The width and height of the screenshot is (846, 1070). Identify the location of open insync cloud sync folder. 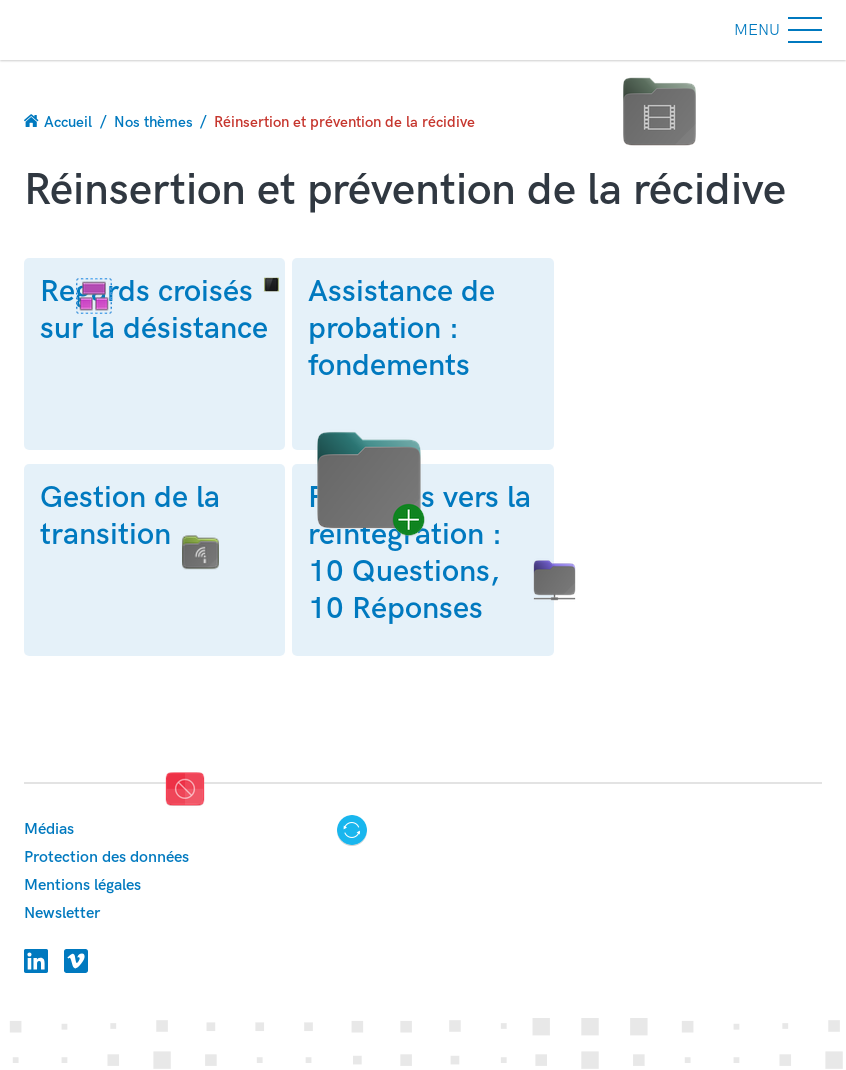
(200, 551).